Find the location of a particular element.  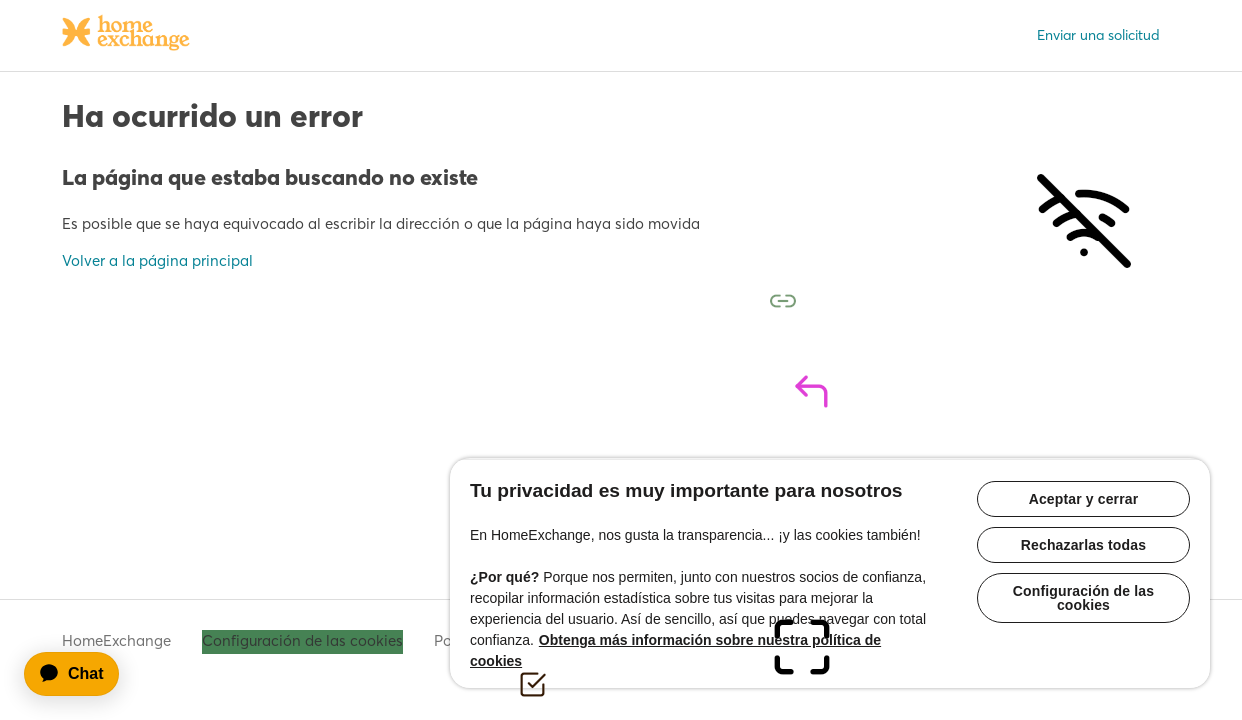

indicates wifi is disabled or unavailable is located at coordinates (1084, 221).